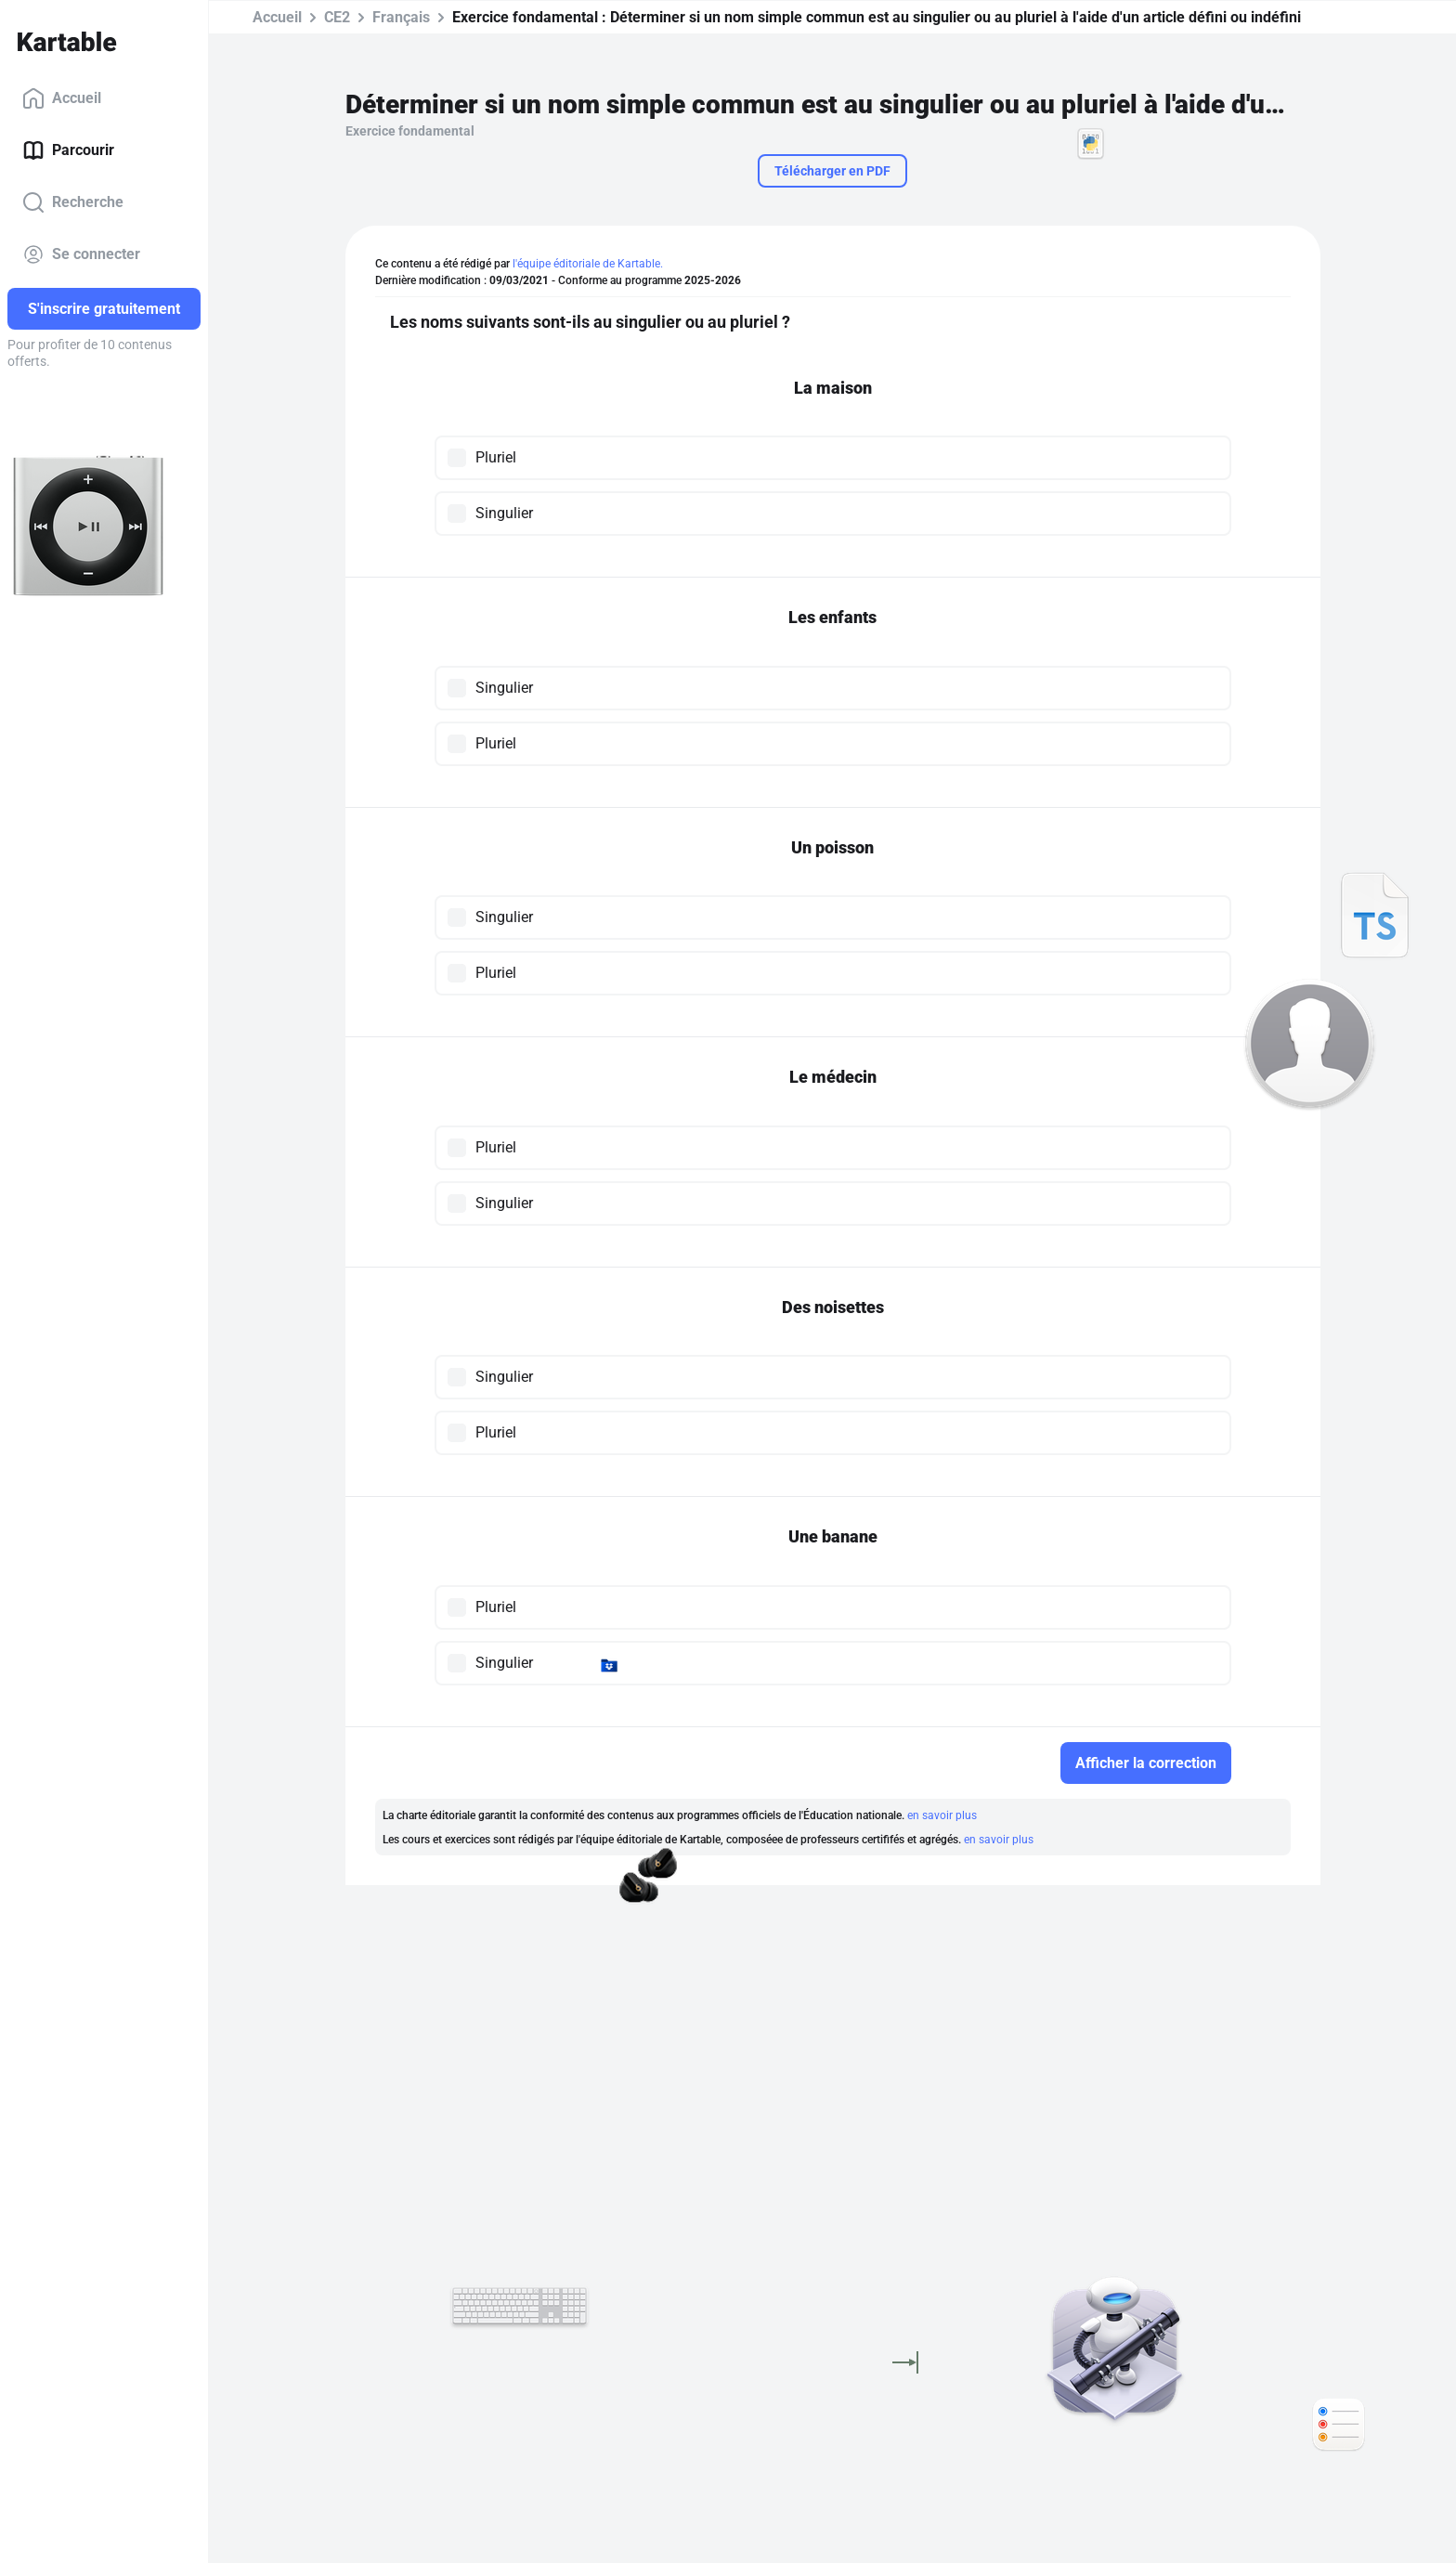 Image resolution: width=1456 pixels, height=2563 pixels. I want to click on view user accounts, so click(1309, 1043).